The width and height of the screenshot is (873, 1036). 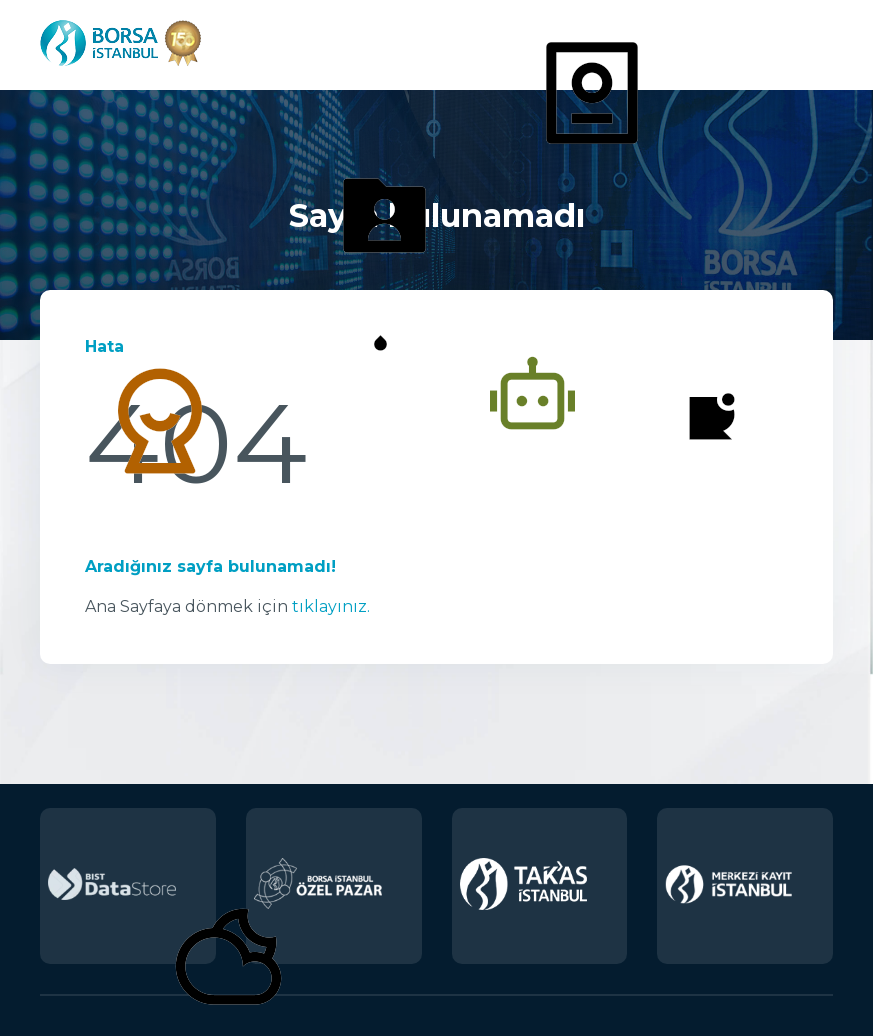 I want to click on indicates partly cloudy night weather conditions, so click(x=228, y=961).